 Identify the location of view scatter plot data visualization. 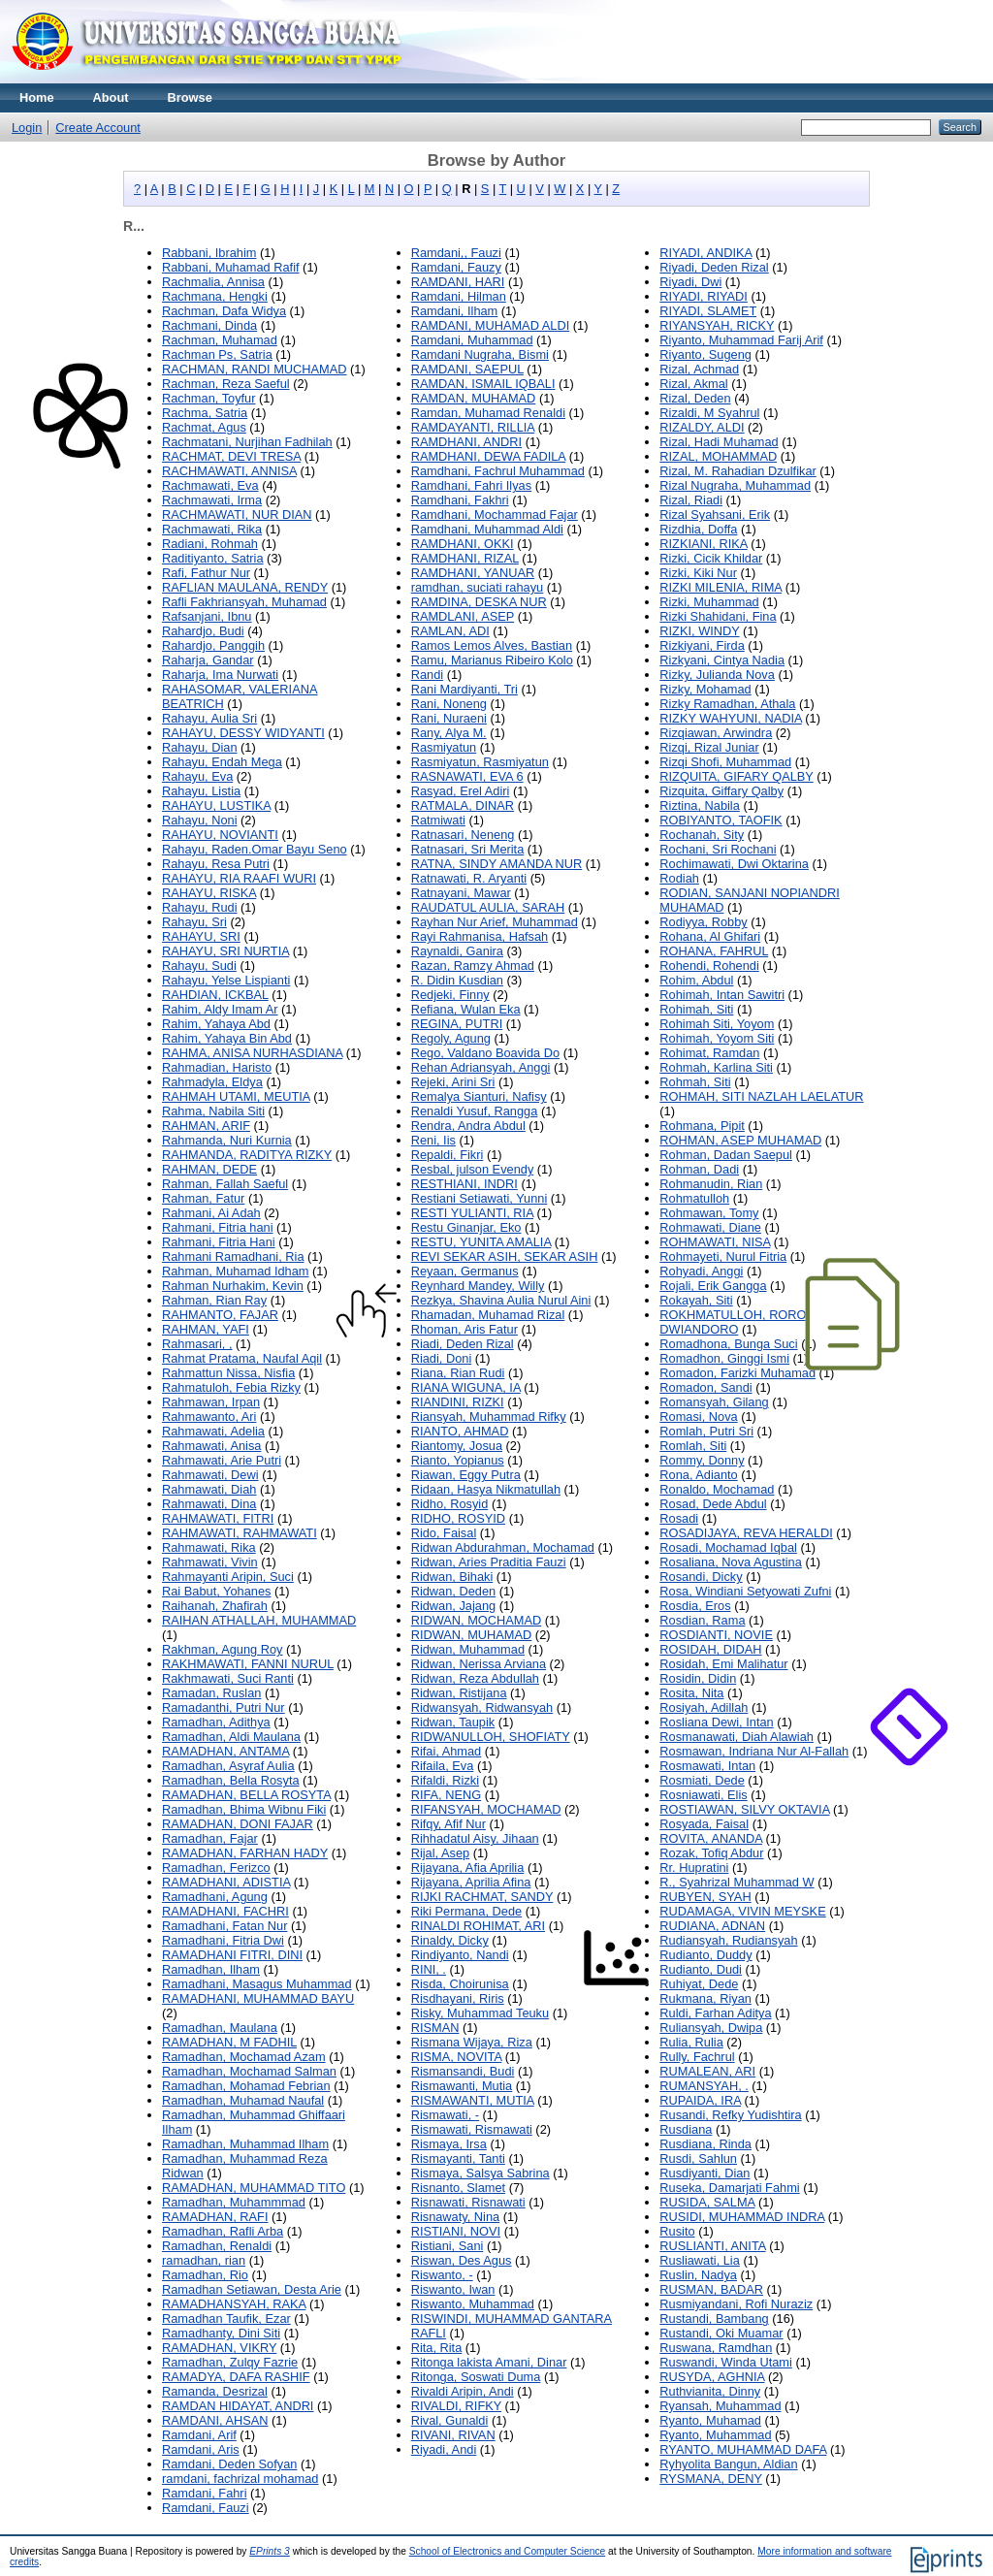
(616, 1957).